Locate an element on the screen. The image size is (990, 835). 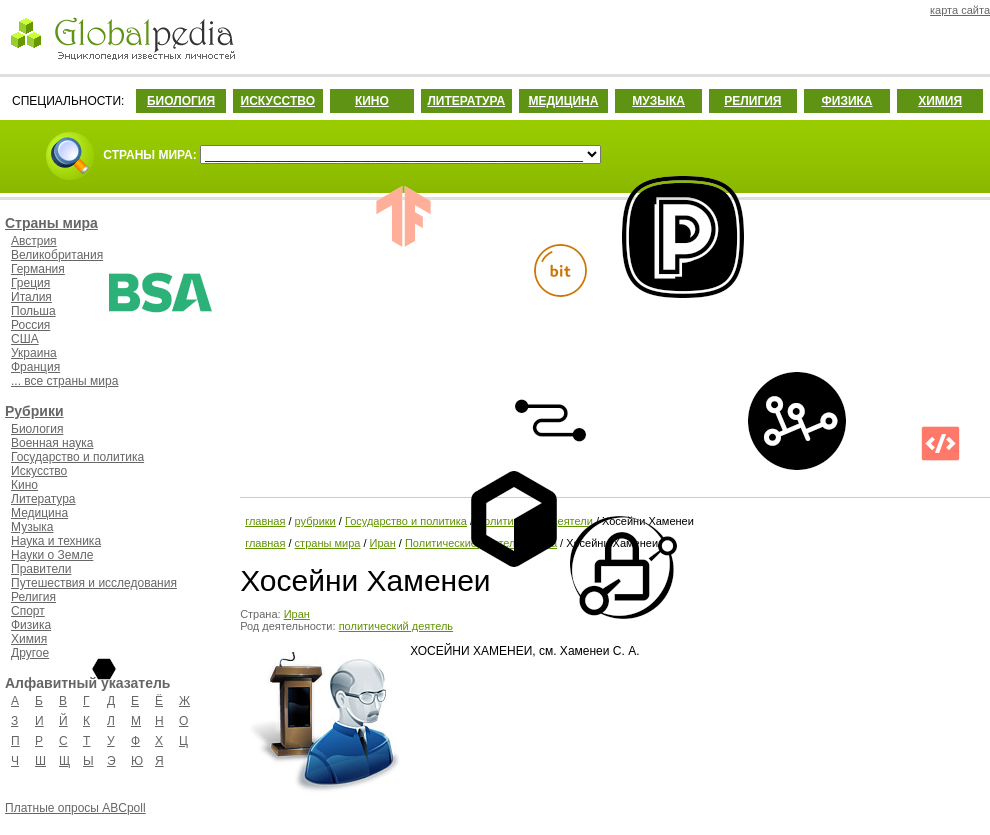
open namuwiki website is located at coordinates (797, 421).